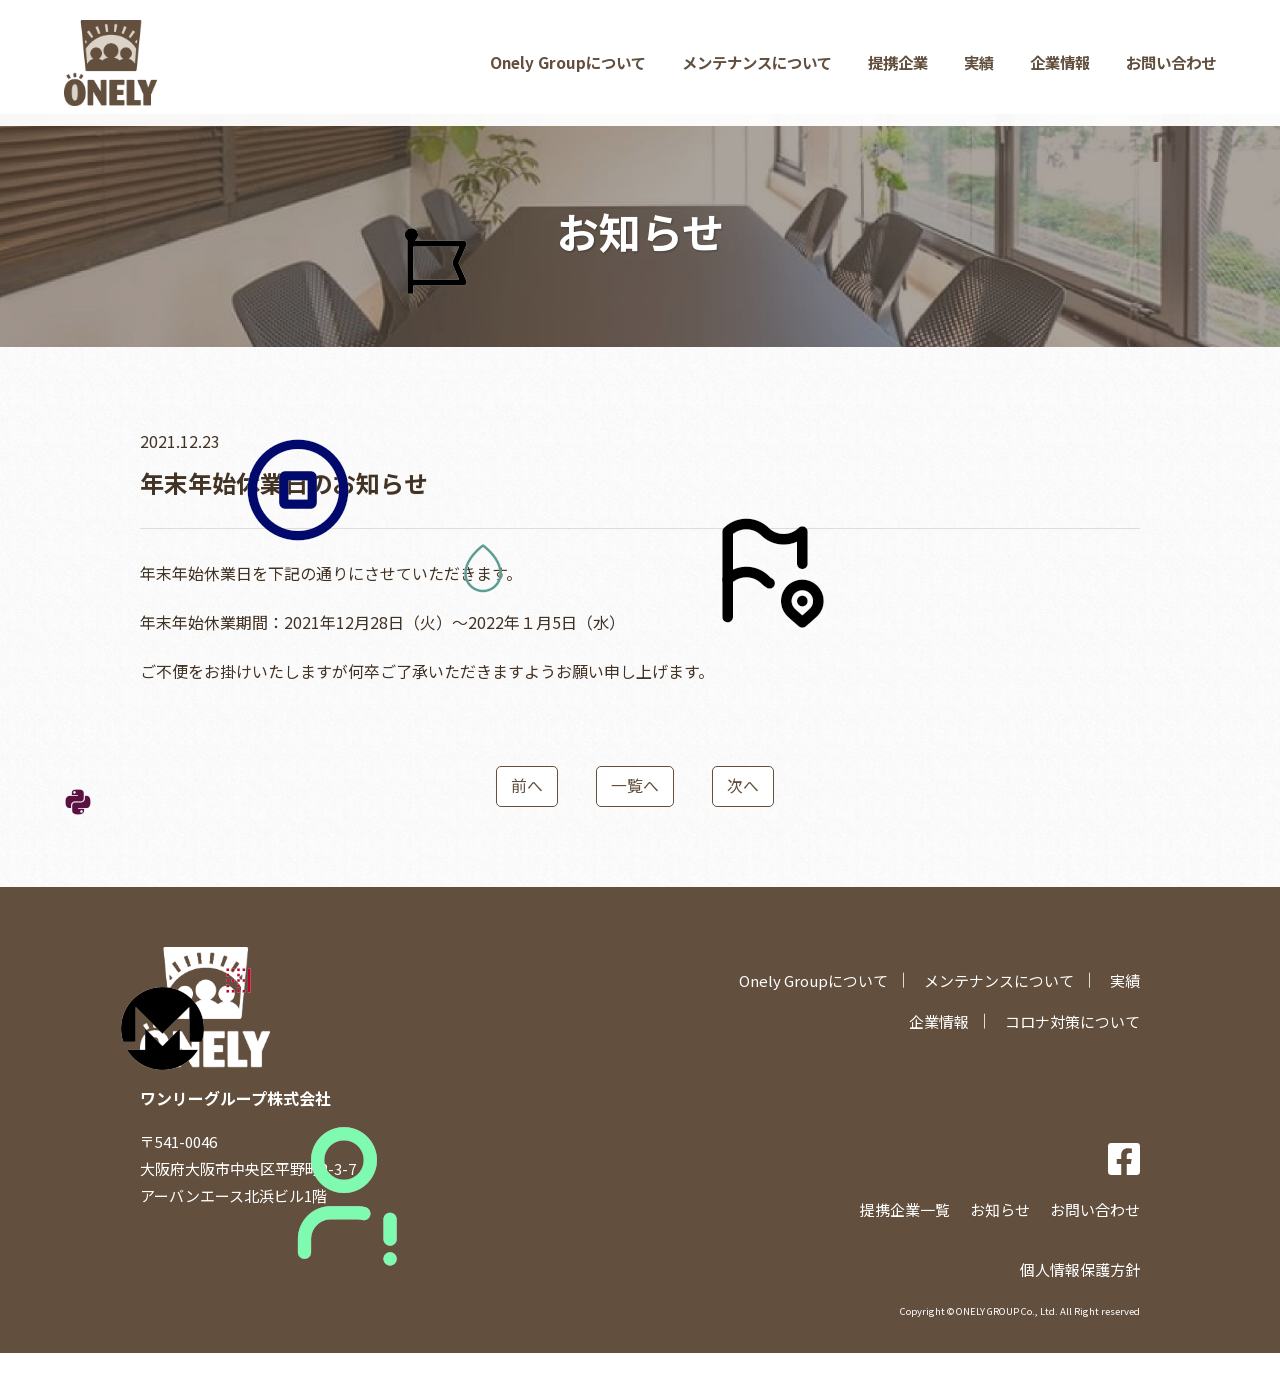 Image resolution: width=1280 pixels, height=1373 pixels. What do you see at coordinates (162, 1028) in the screenshot?
I see `monero cryptocurrency logo` at bounding box center [162, 1028].